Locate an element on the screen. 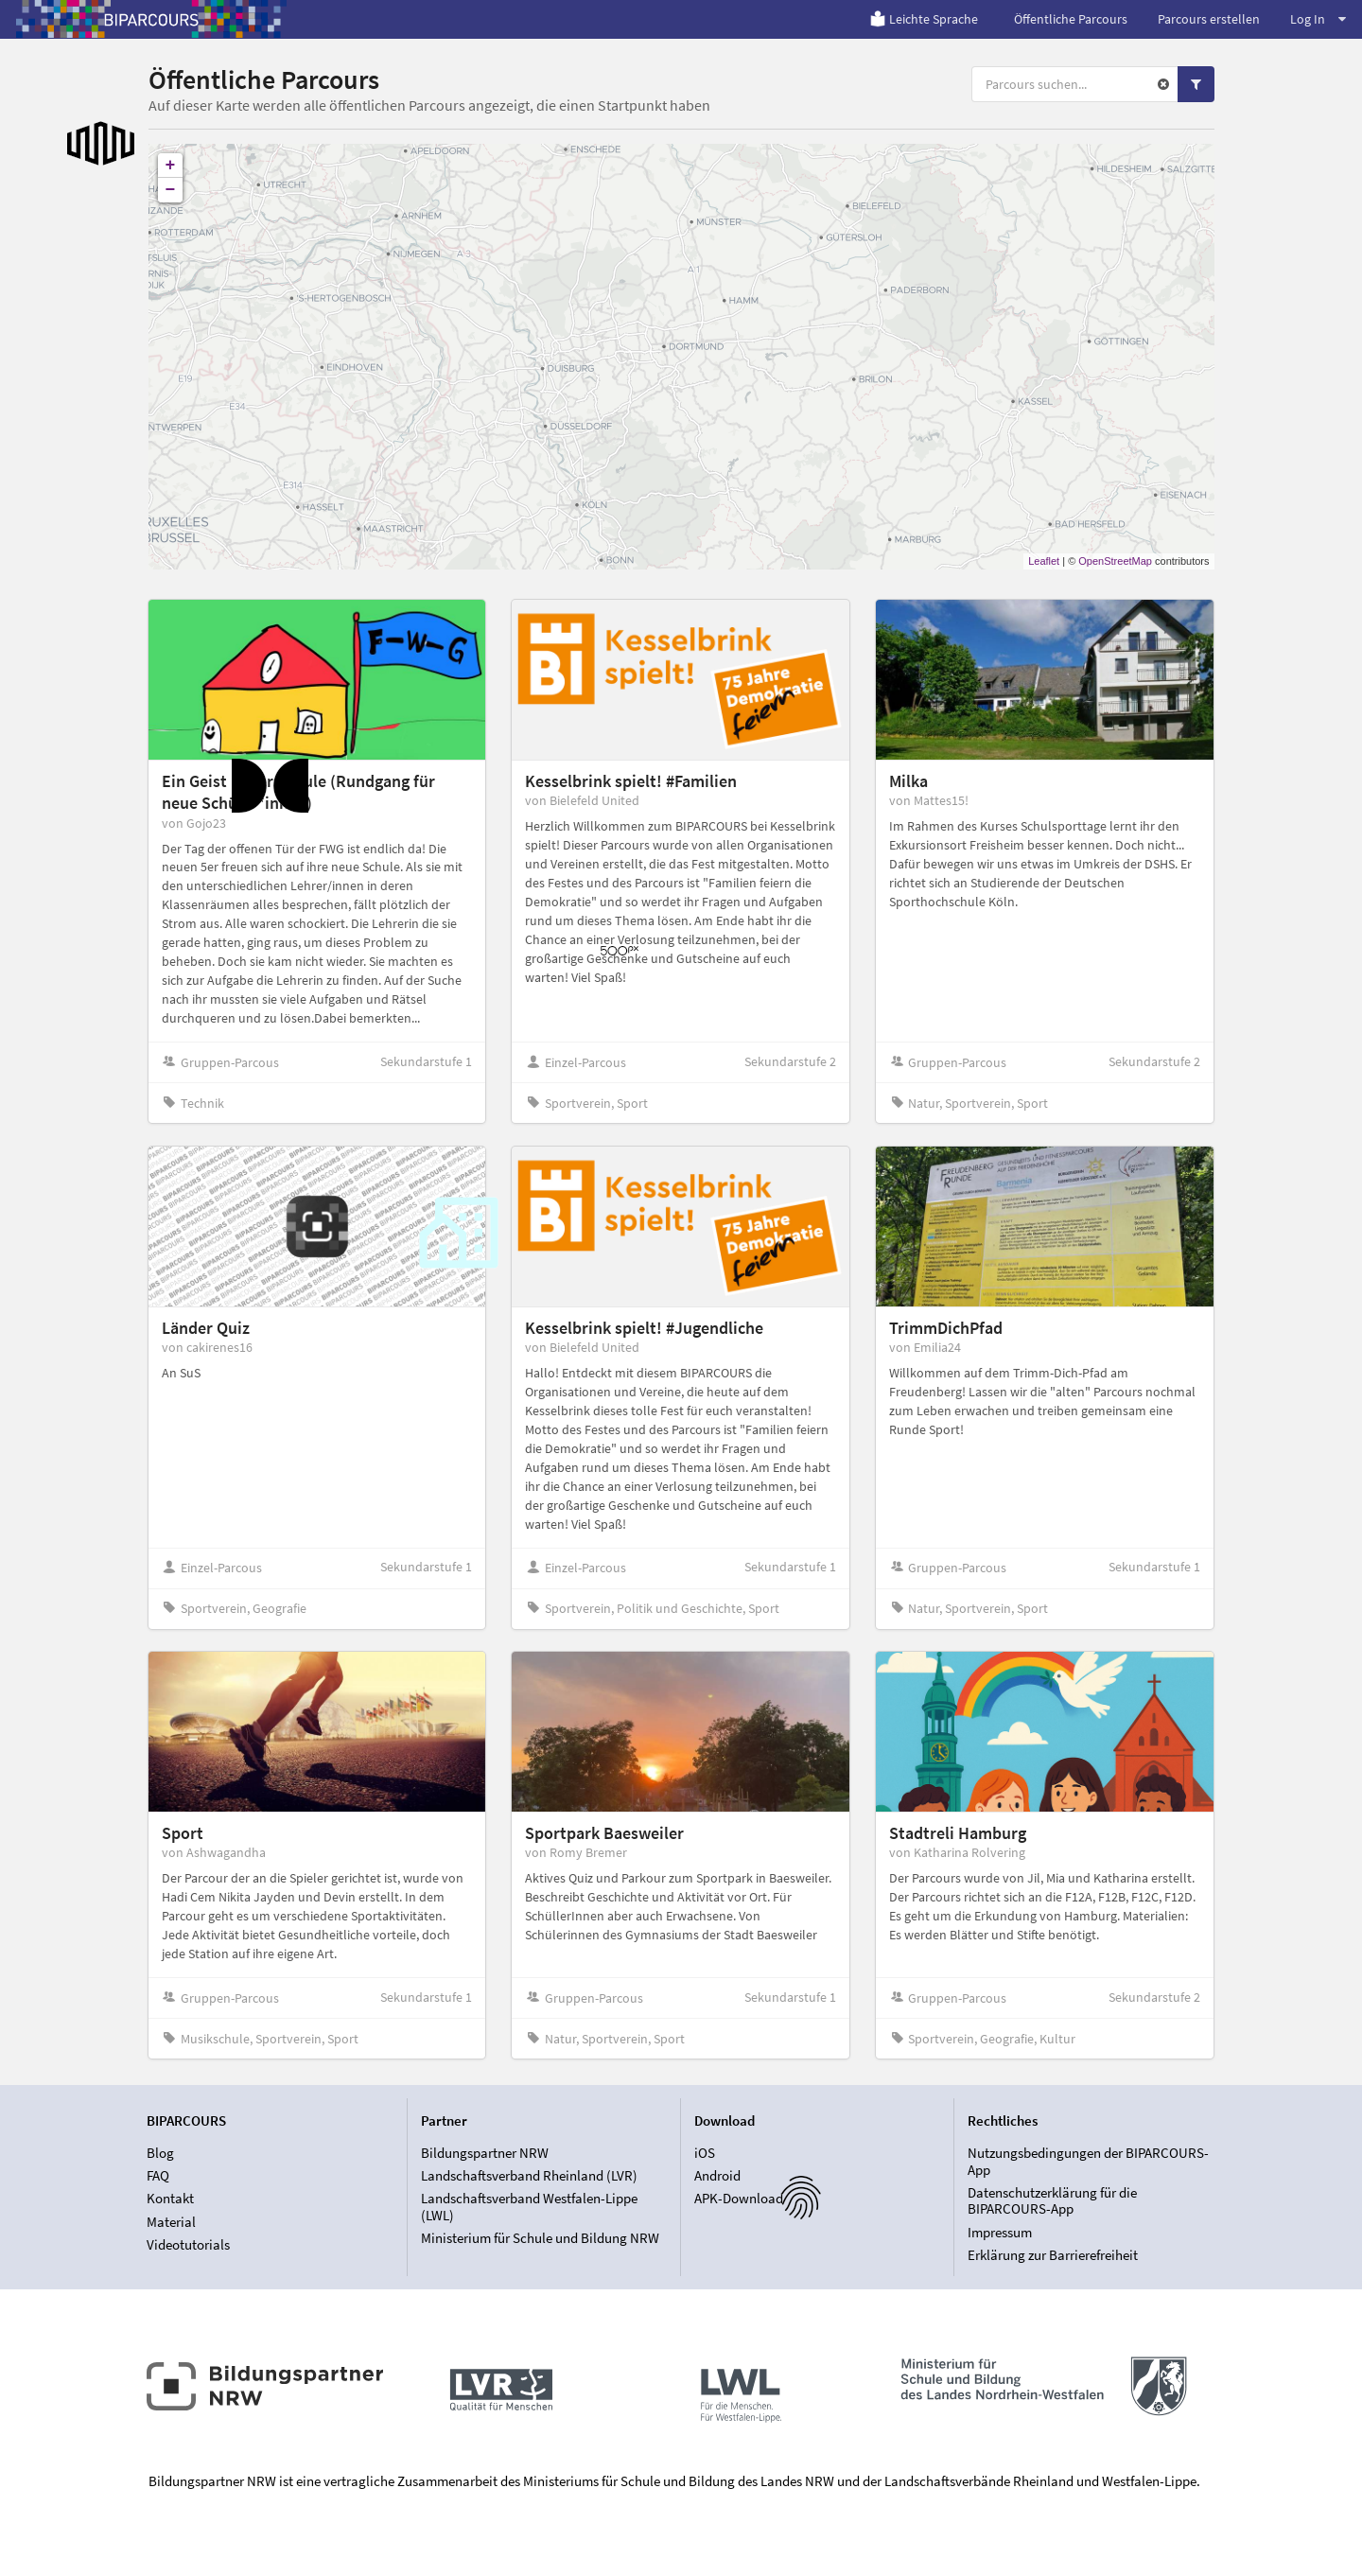 This screenshot has height=2576, width=1362. equinix metal logo is located at coordinates (100, 143).